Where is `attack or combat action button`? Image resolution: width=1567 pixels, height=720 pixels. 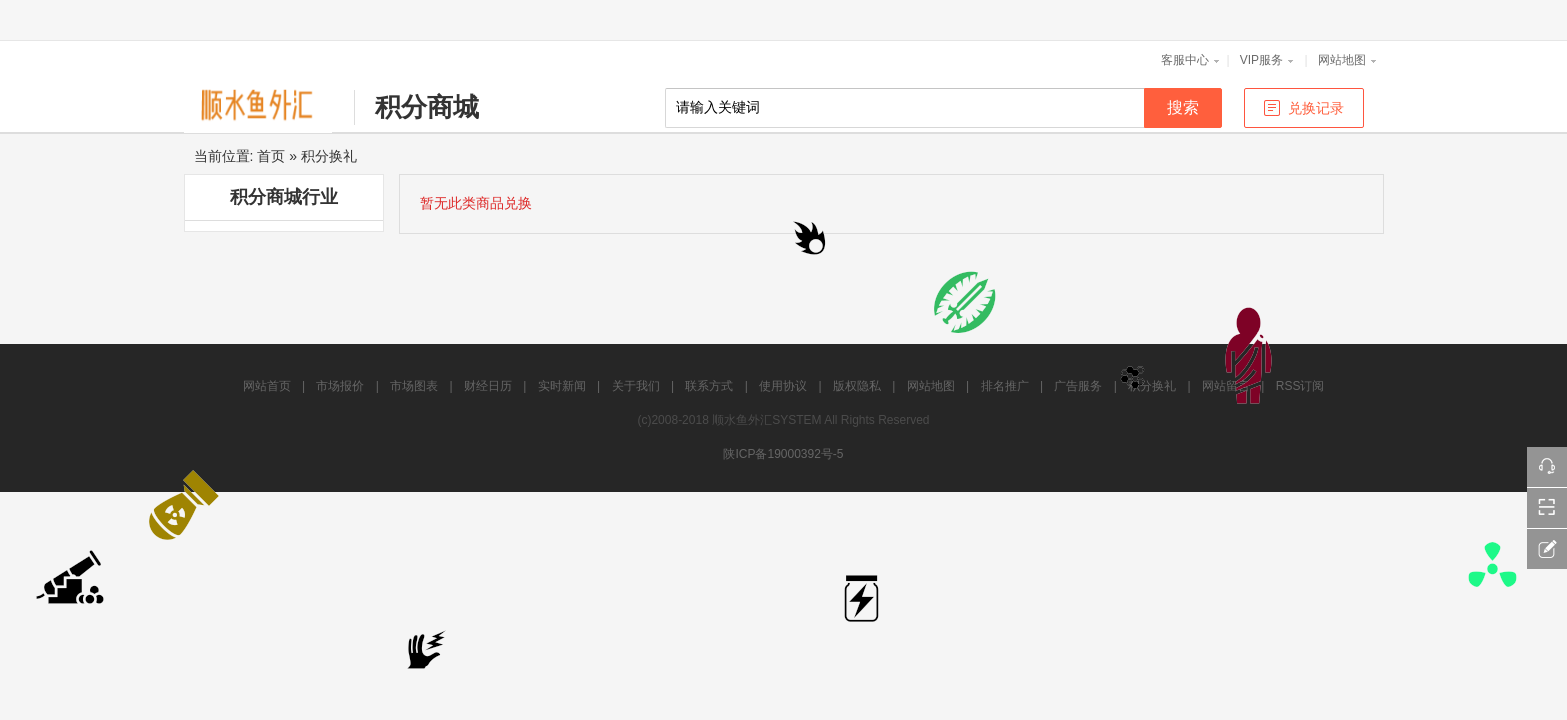
attack or combat action button is located at coordinates (965, 302).